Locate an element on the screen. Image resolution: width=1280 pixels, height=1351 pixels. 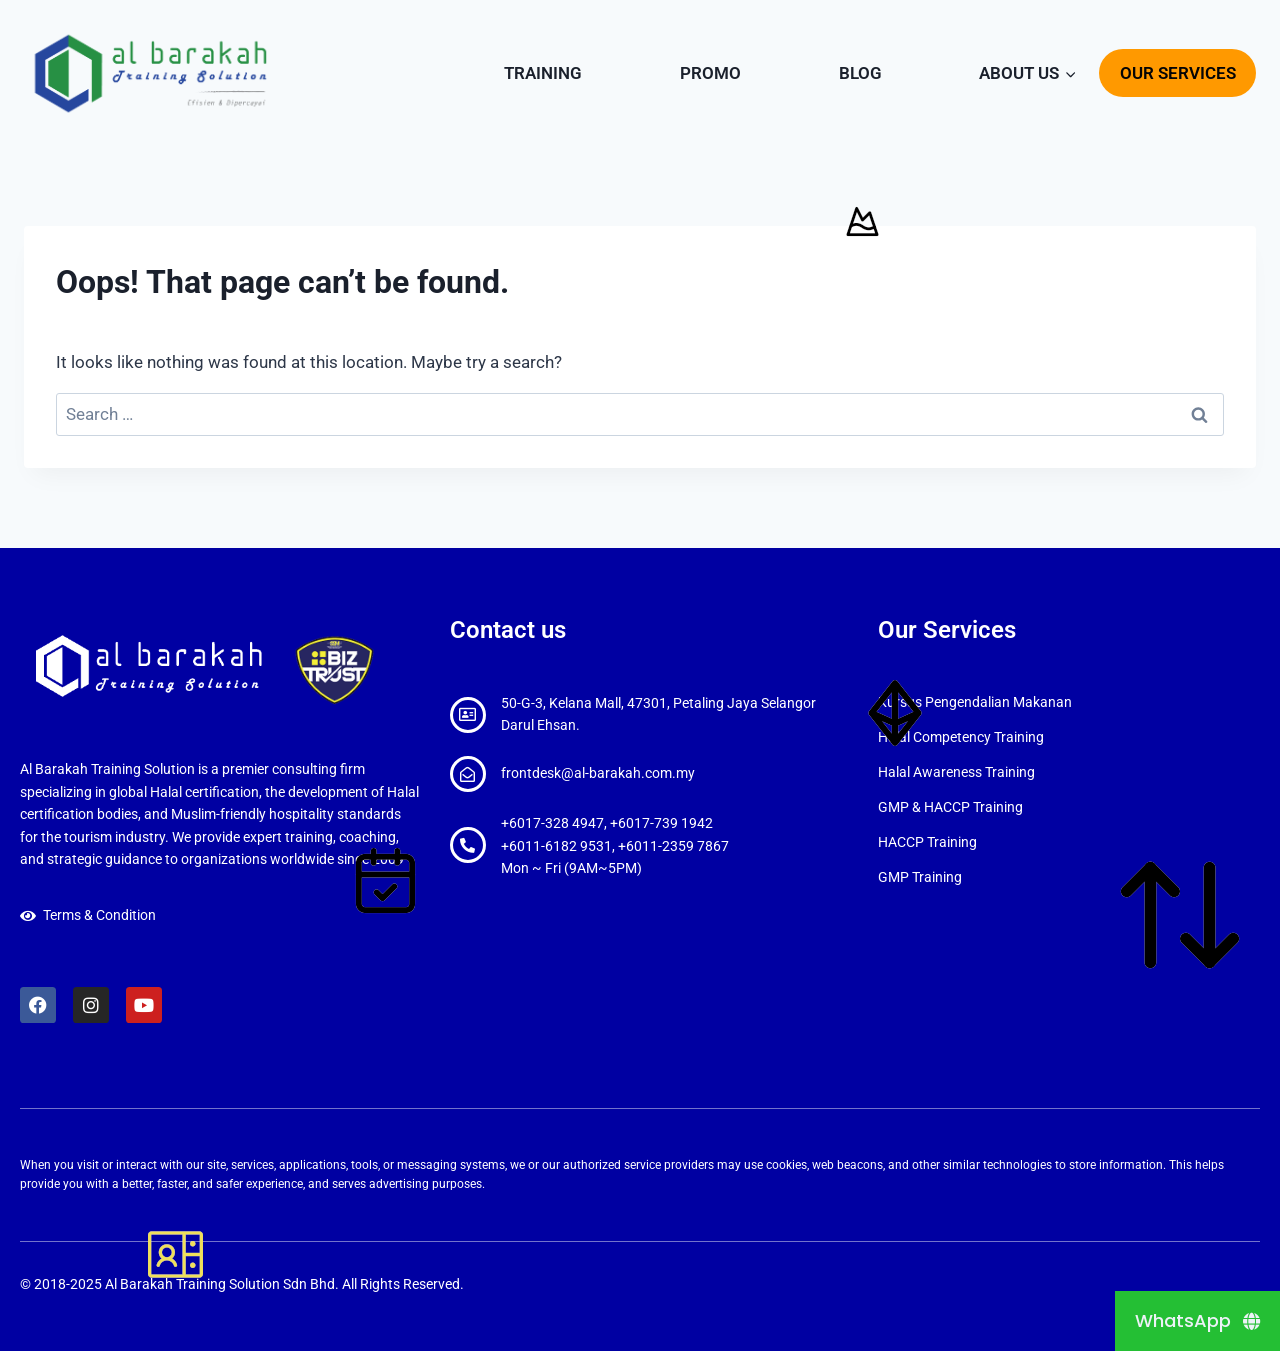
start or join a video conference is located at coordinates (175, 1254).